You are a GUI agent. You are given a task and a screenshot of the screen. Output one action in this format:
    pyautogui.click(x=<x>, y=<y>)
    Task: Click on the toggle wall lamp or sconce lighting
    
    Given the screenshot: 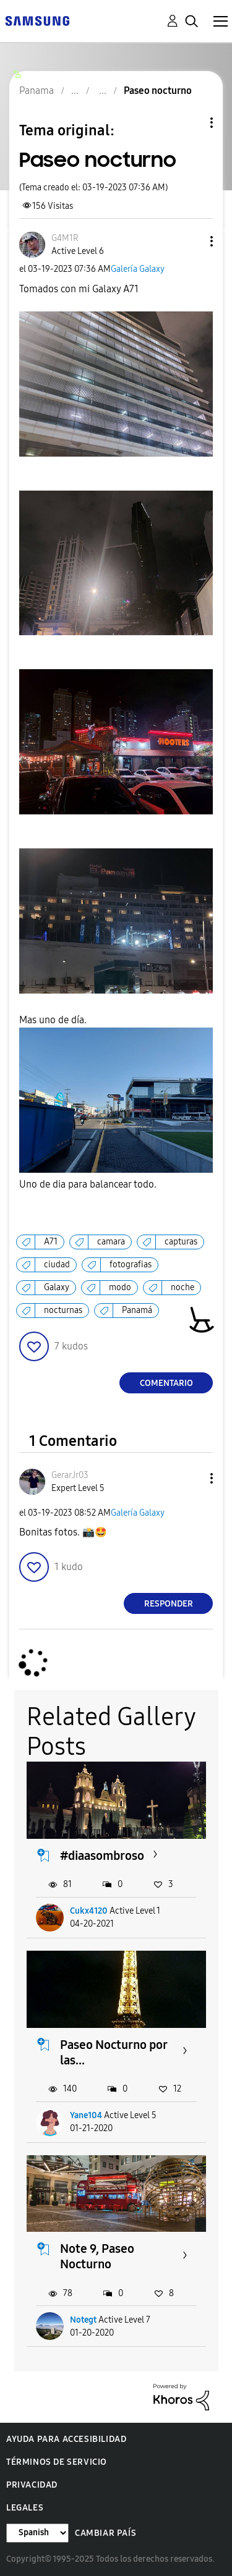 What is the action you would take?
    pyautogui.click(x=17, y=74)
    